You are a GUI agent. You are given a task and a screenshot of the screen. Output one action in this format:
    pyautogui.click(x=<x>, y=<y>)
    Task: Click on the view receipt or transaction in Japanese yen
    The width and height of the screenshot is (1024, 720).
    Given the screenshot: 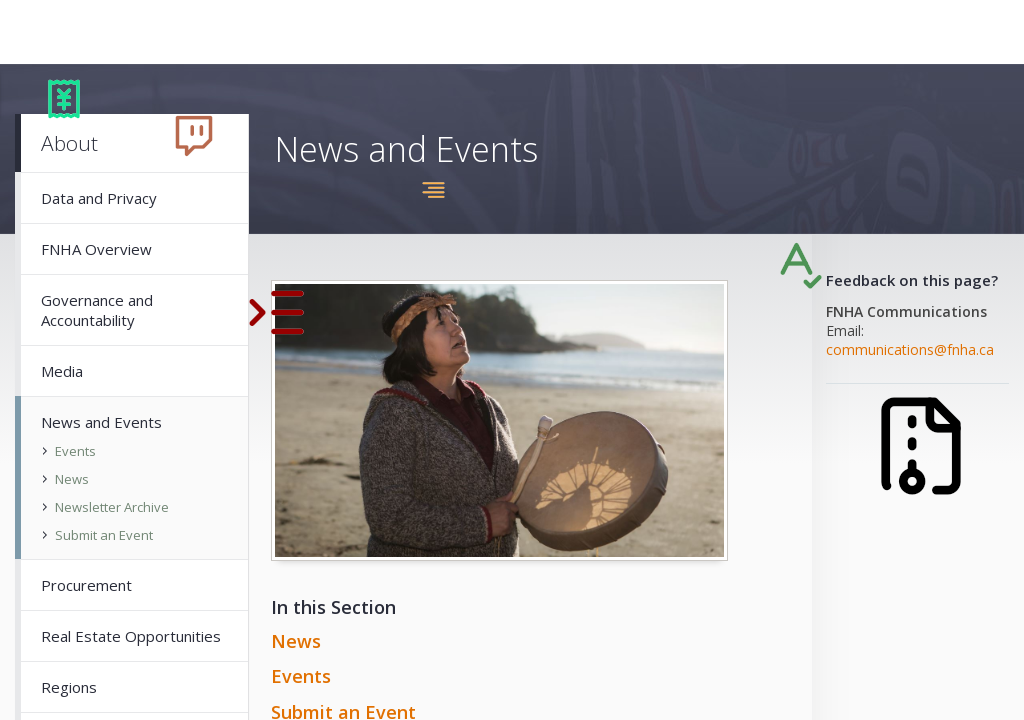 What is the action you would take?
    pyautogui.click(x=64, y=99)
    